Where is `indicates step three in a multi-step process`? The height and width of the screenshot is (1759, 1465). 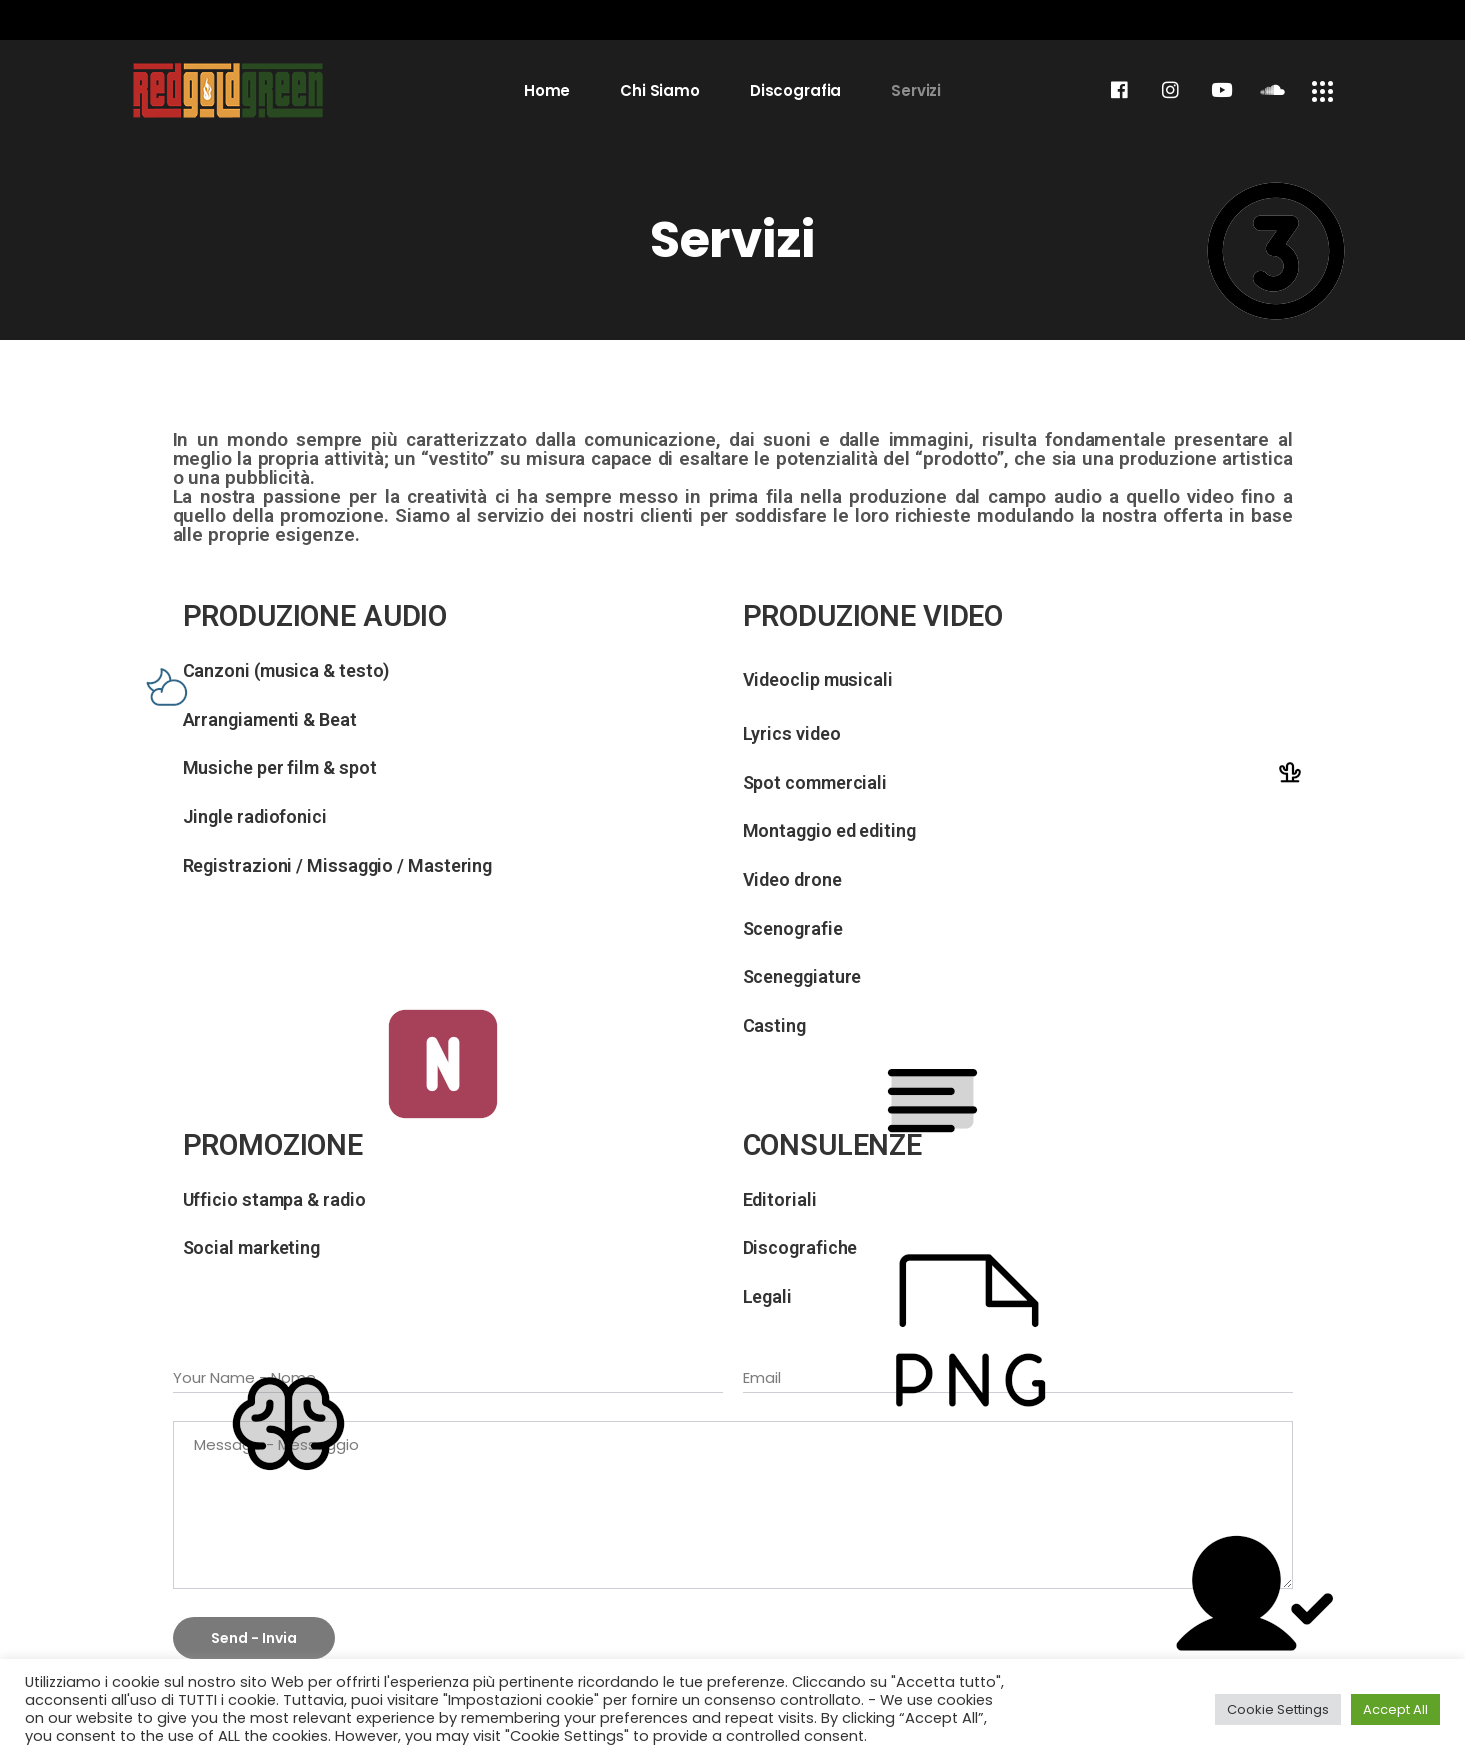
indicates step three in a multi-step process is located at coordinates (1276, 251).